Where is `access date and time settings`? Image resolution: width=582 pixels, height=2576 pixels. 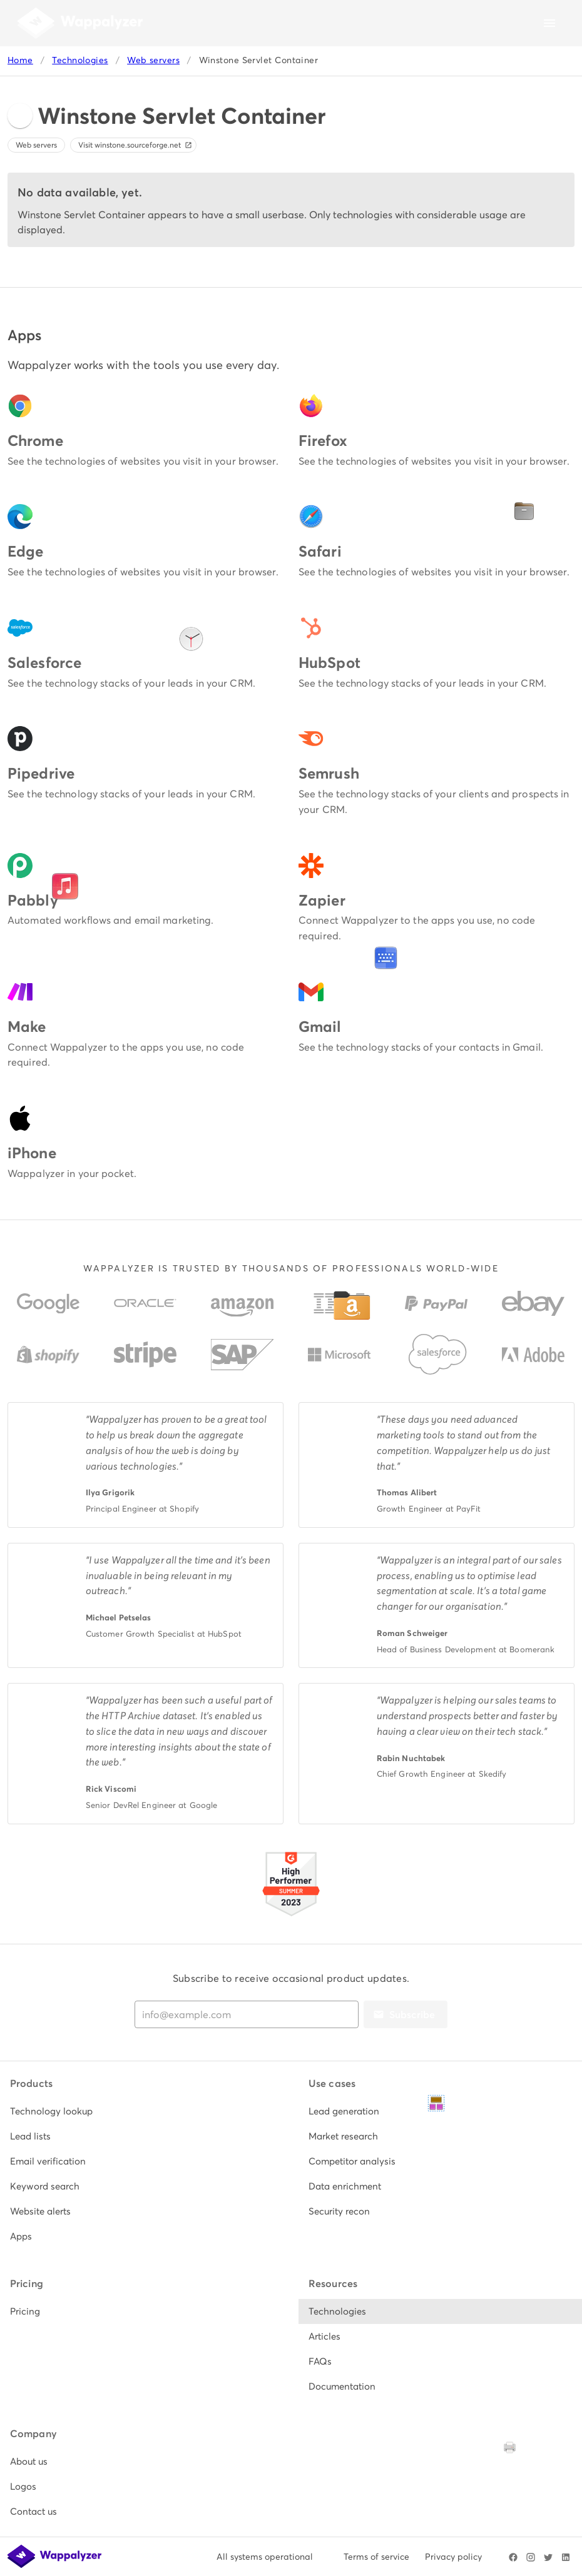 access date and time settings is located at coordinates (191, 639).